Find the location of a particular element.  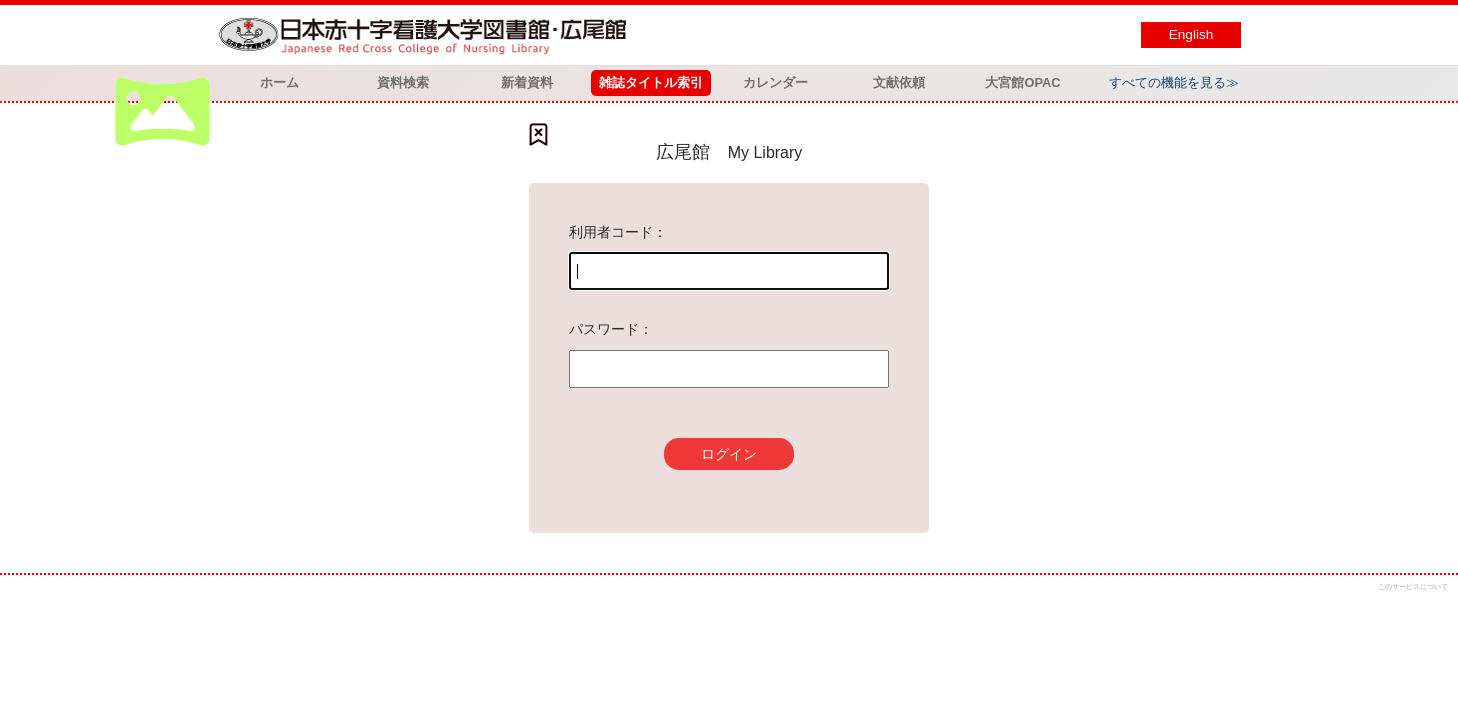

remove a bookmark is located at coordinates (538, 134).